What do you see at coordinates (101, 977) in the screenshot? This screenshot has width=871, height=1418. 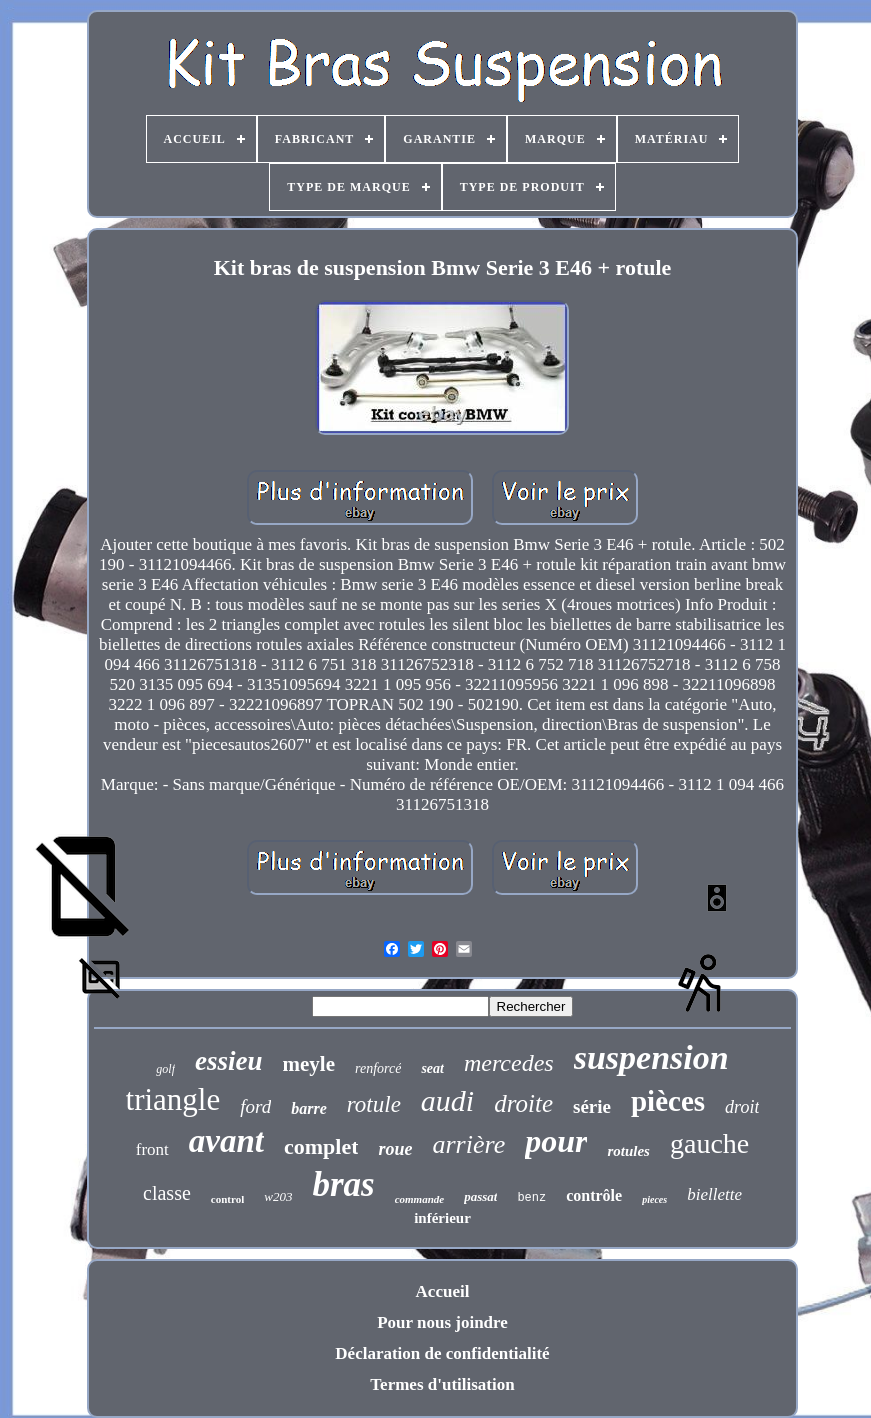 I see `closed captions are disabled` at bounding box center [101, 977].